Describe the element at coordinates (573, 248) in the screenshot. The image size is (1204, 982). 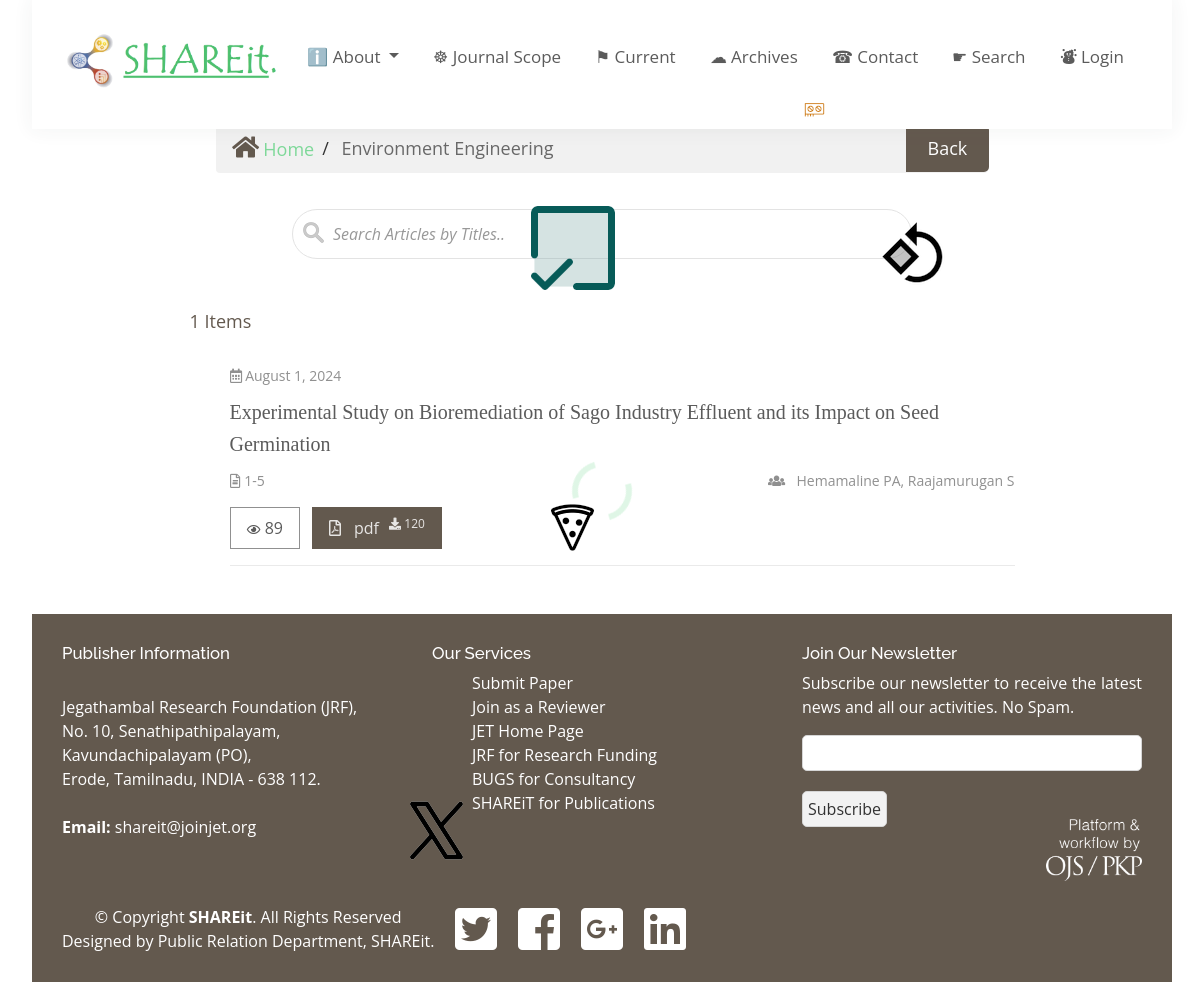
I see `mark task as complete` at that location.